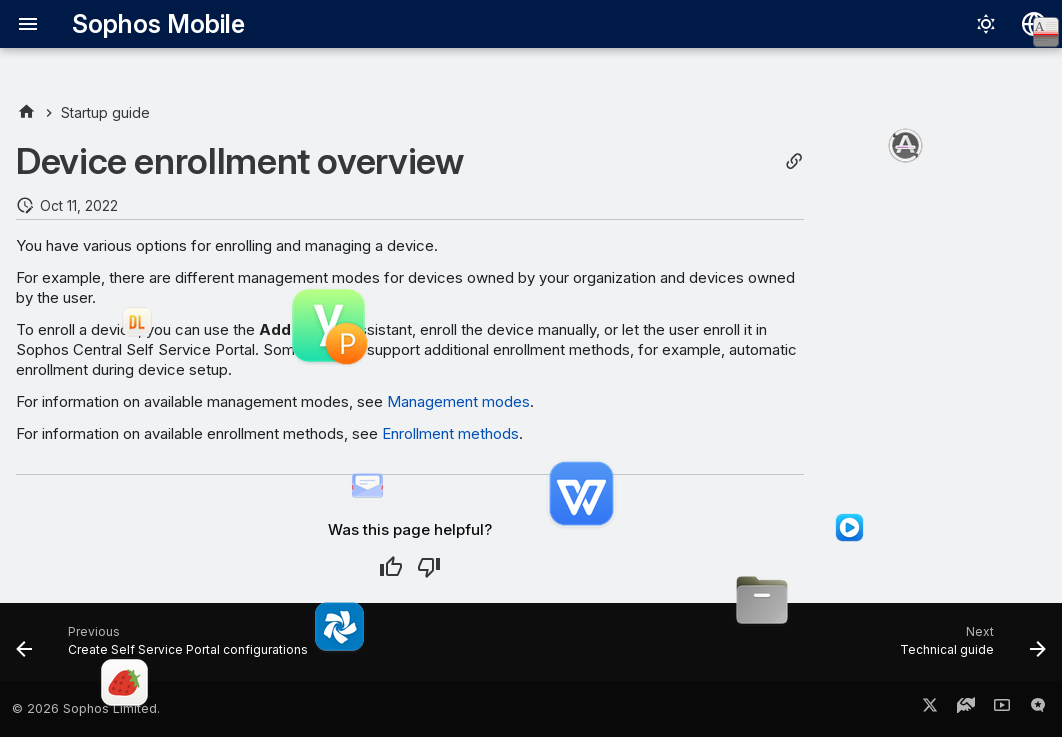  I want to click on open WPS Office application, so click(581, 493).